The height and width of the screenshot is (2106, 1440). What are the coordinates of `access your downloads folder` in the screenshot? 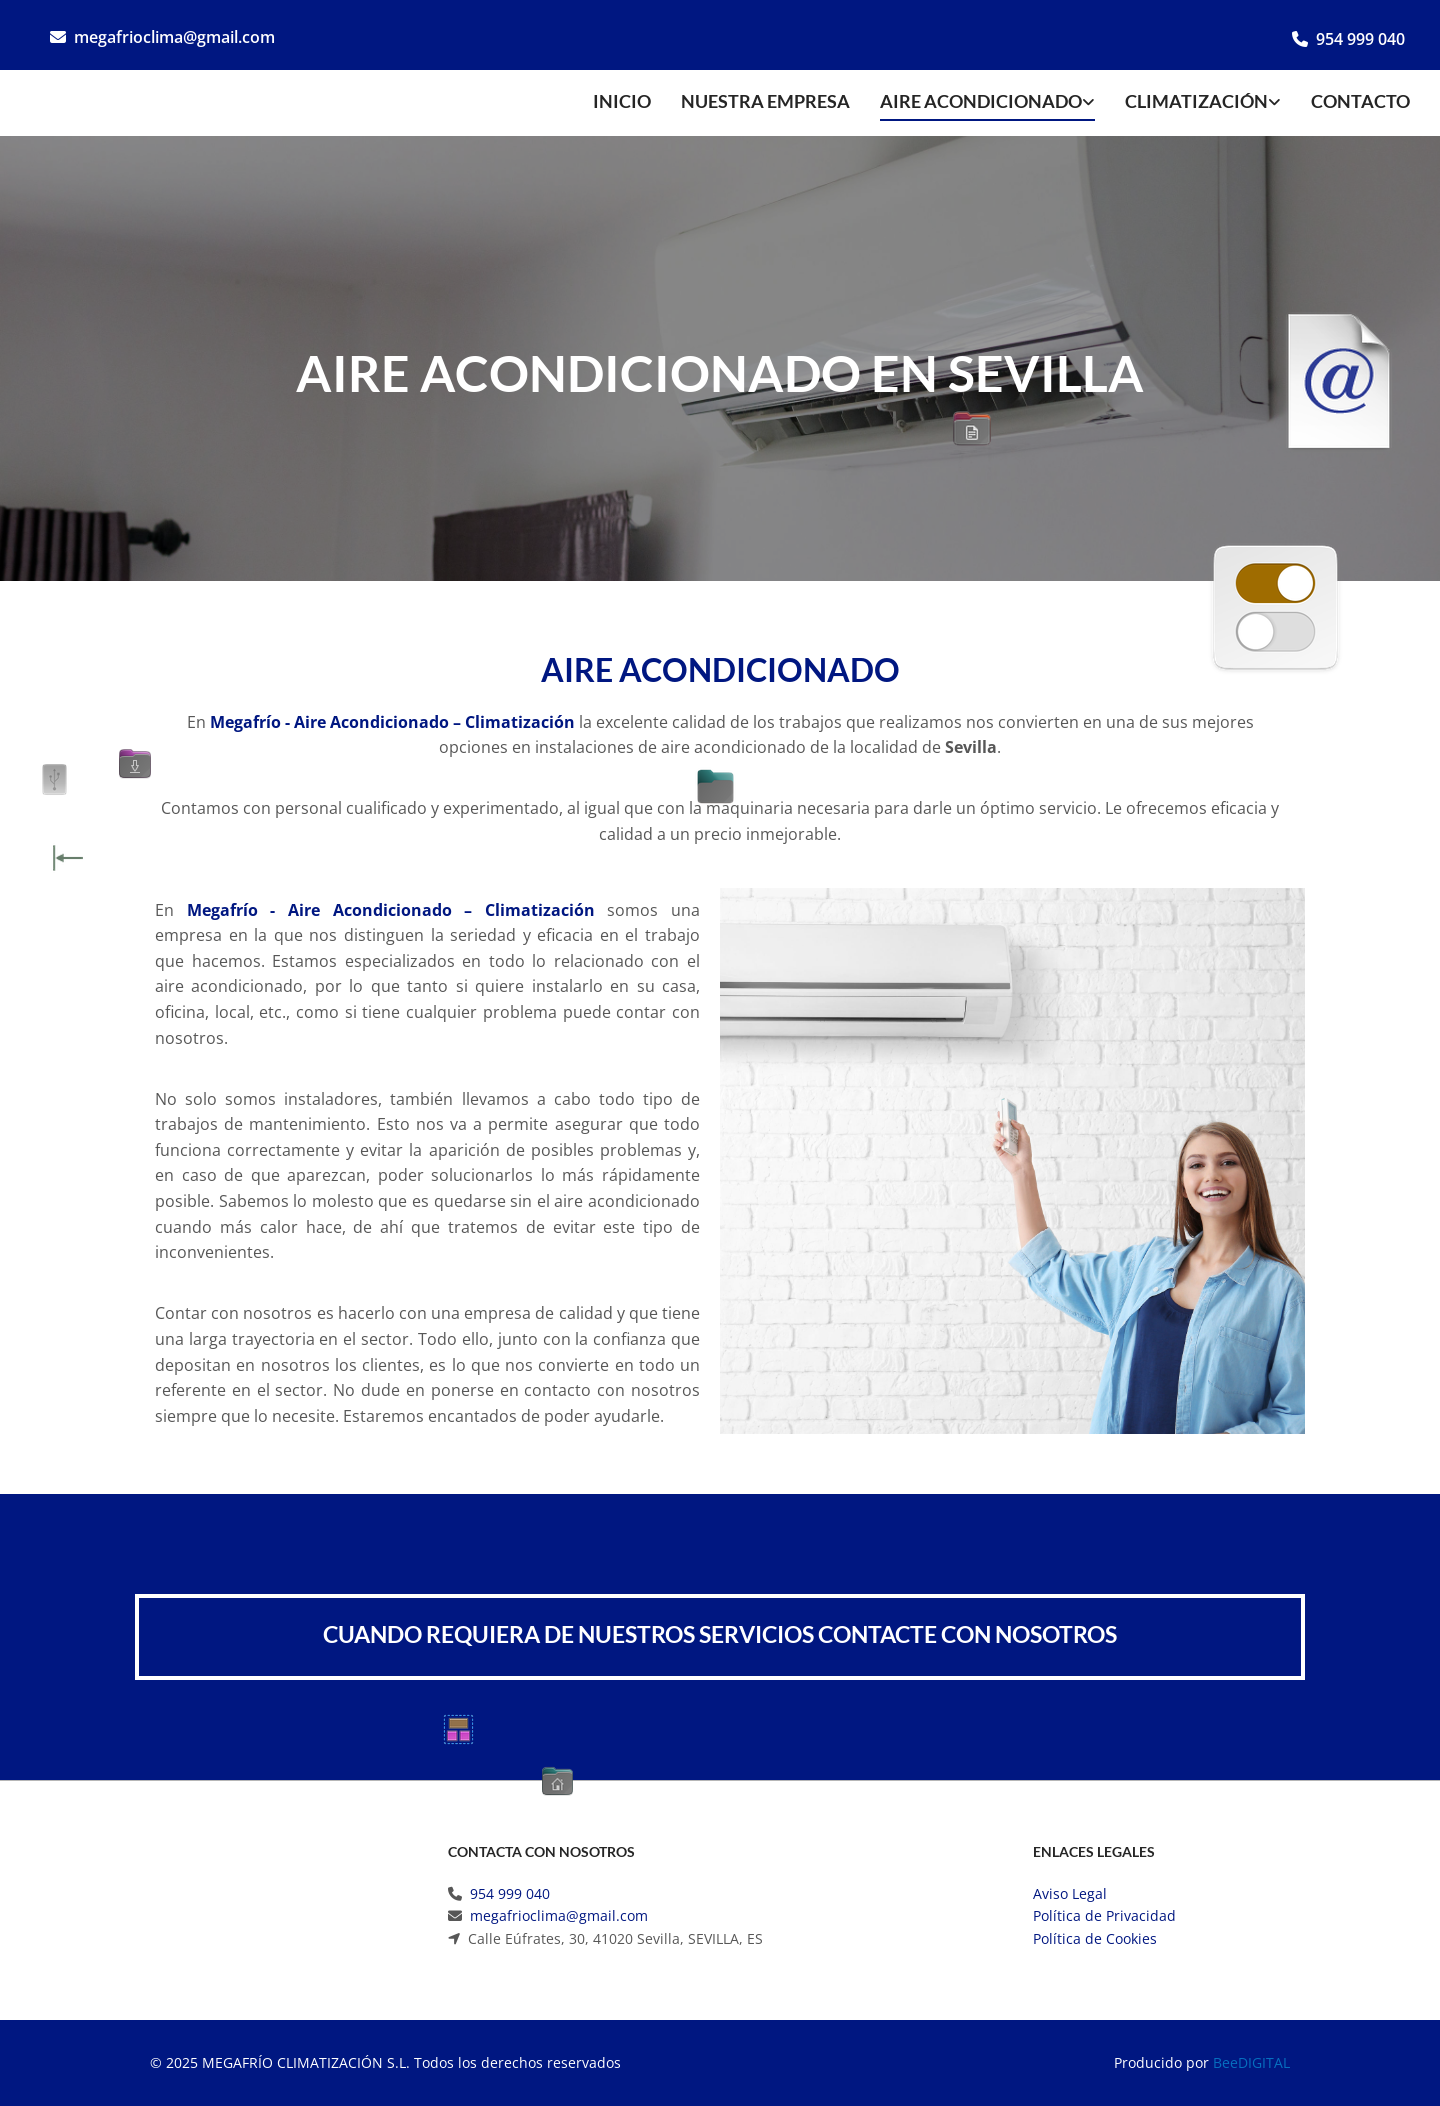 It's located at (135, 763).